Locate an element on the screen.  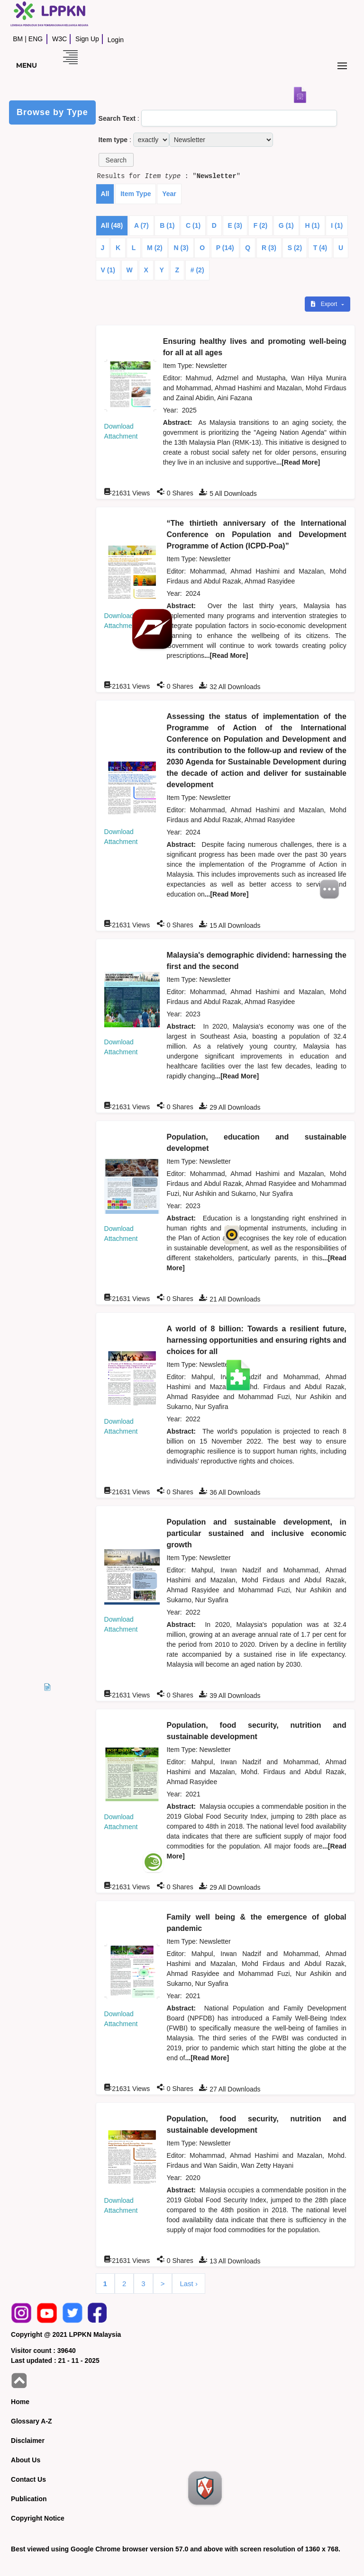
access system sound settings is located at coordinates (232, 1235).